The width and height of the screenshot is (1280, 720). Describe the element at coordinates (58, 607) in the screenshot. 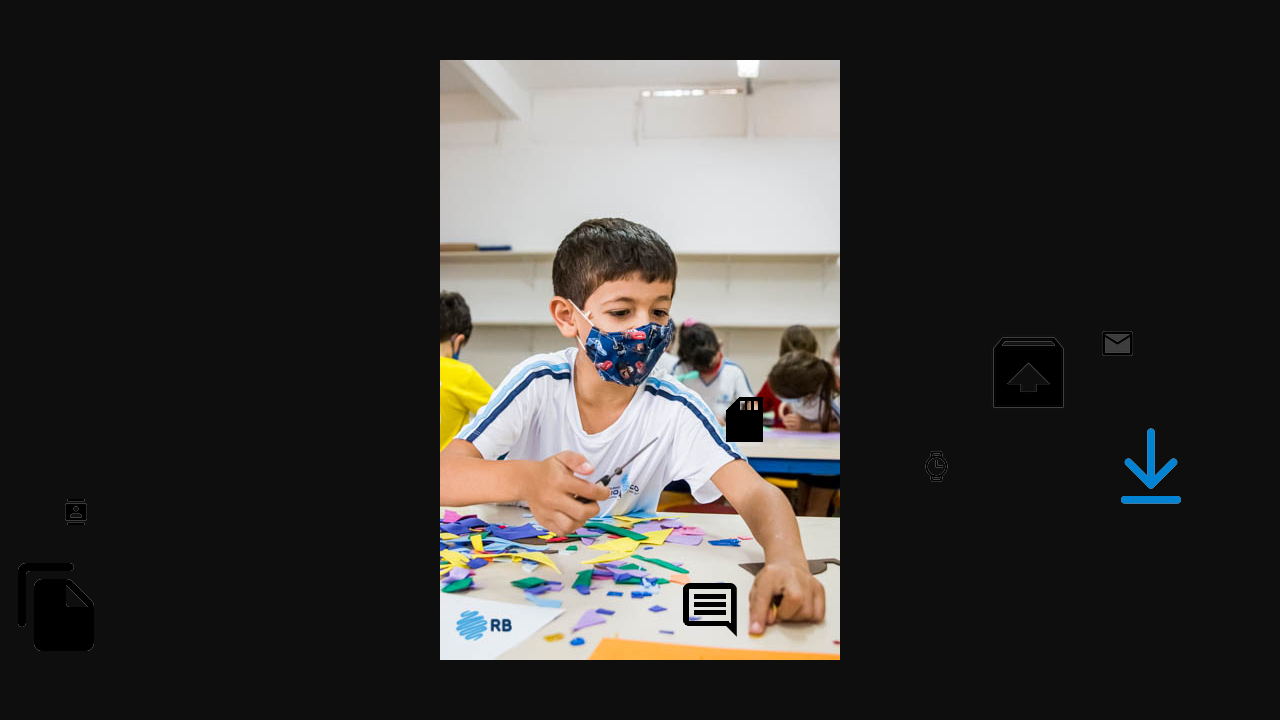

I see `copy file to clipboard` at that location.